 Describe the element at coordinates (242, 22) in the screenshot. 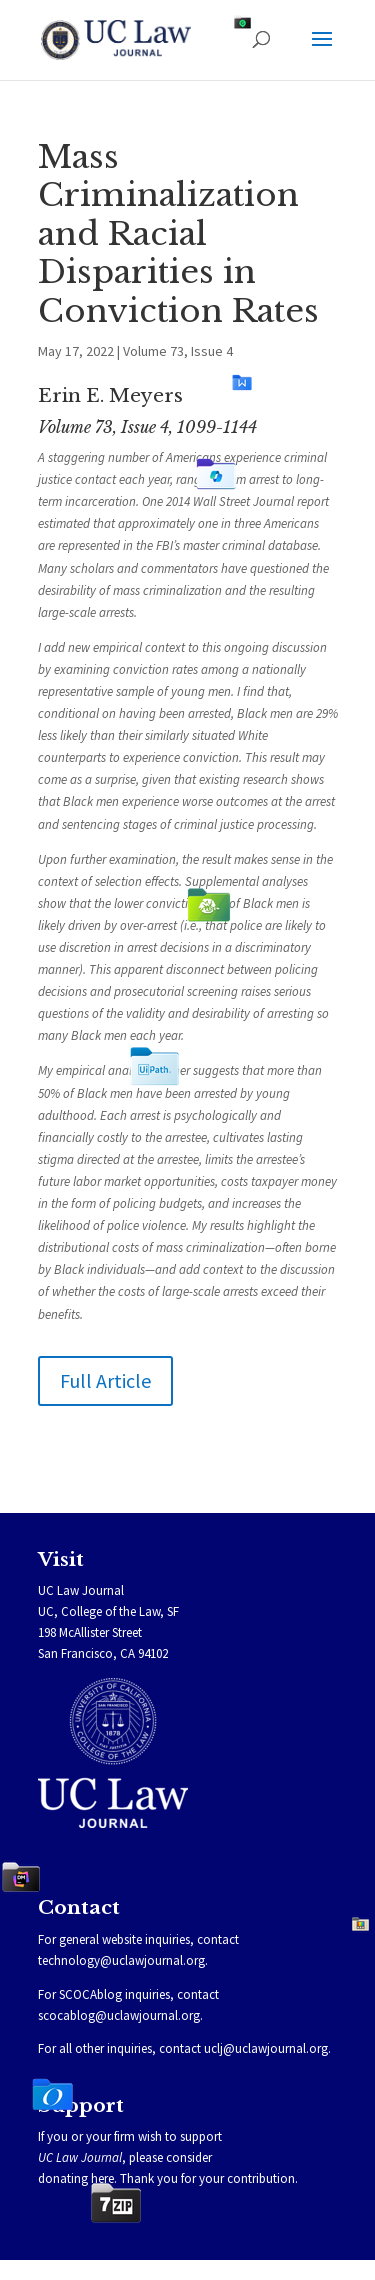

I see `folder containing cucumber/gherkin test files` at that location.